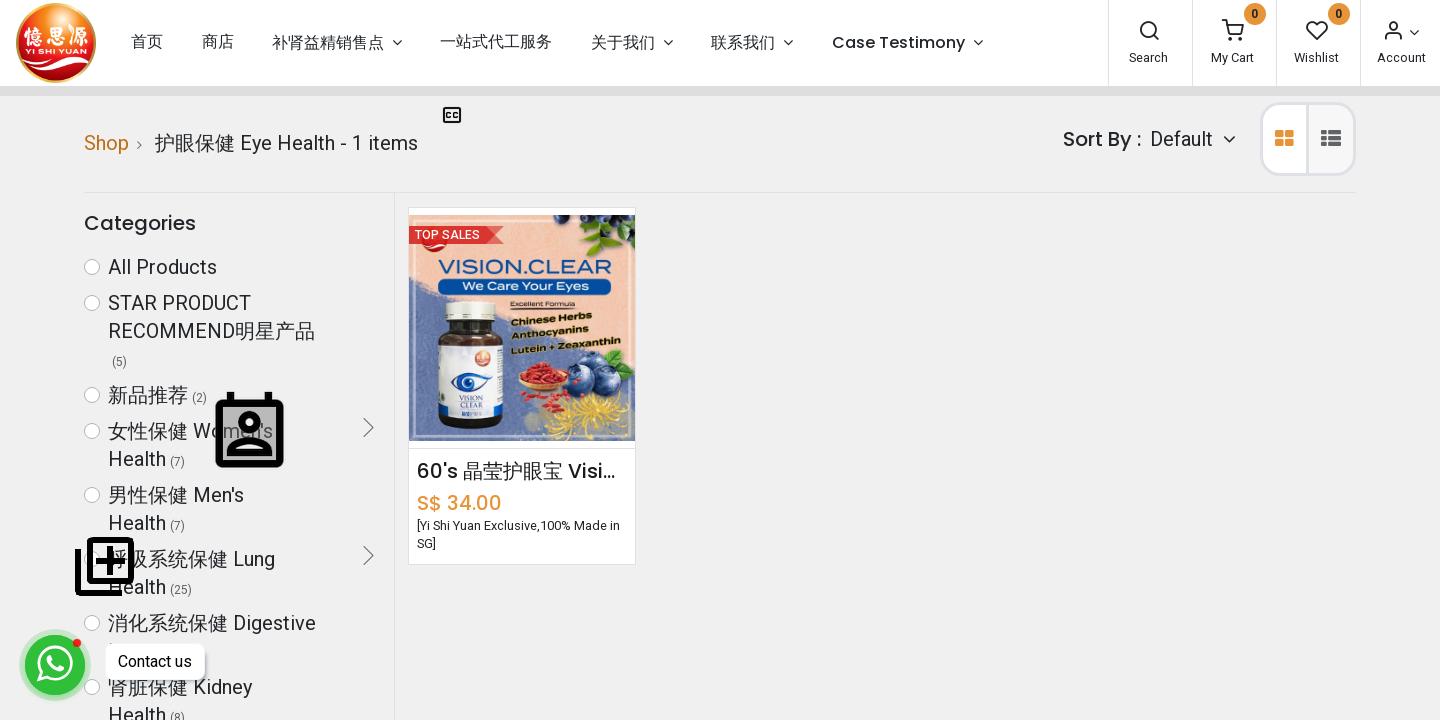 The height and width of the screenshot is (720, 1440). What do you see at coordinates (452, 115) in the screenshot?
I see `enable closed captions for video content` at bounding box center [452, 115].